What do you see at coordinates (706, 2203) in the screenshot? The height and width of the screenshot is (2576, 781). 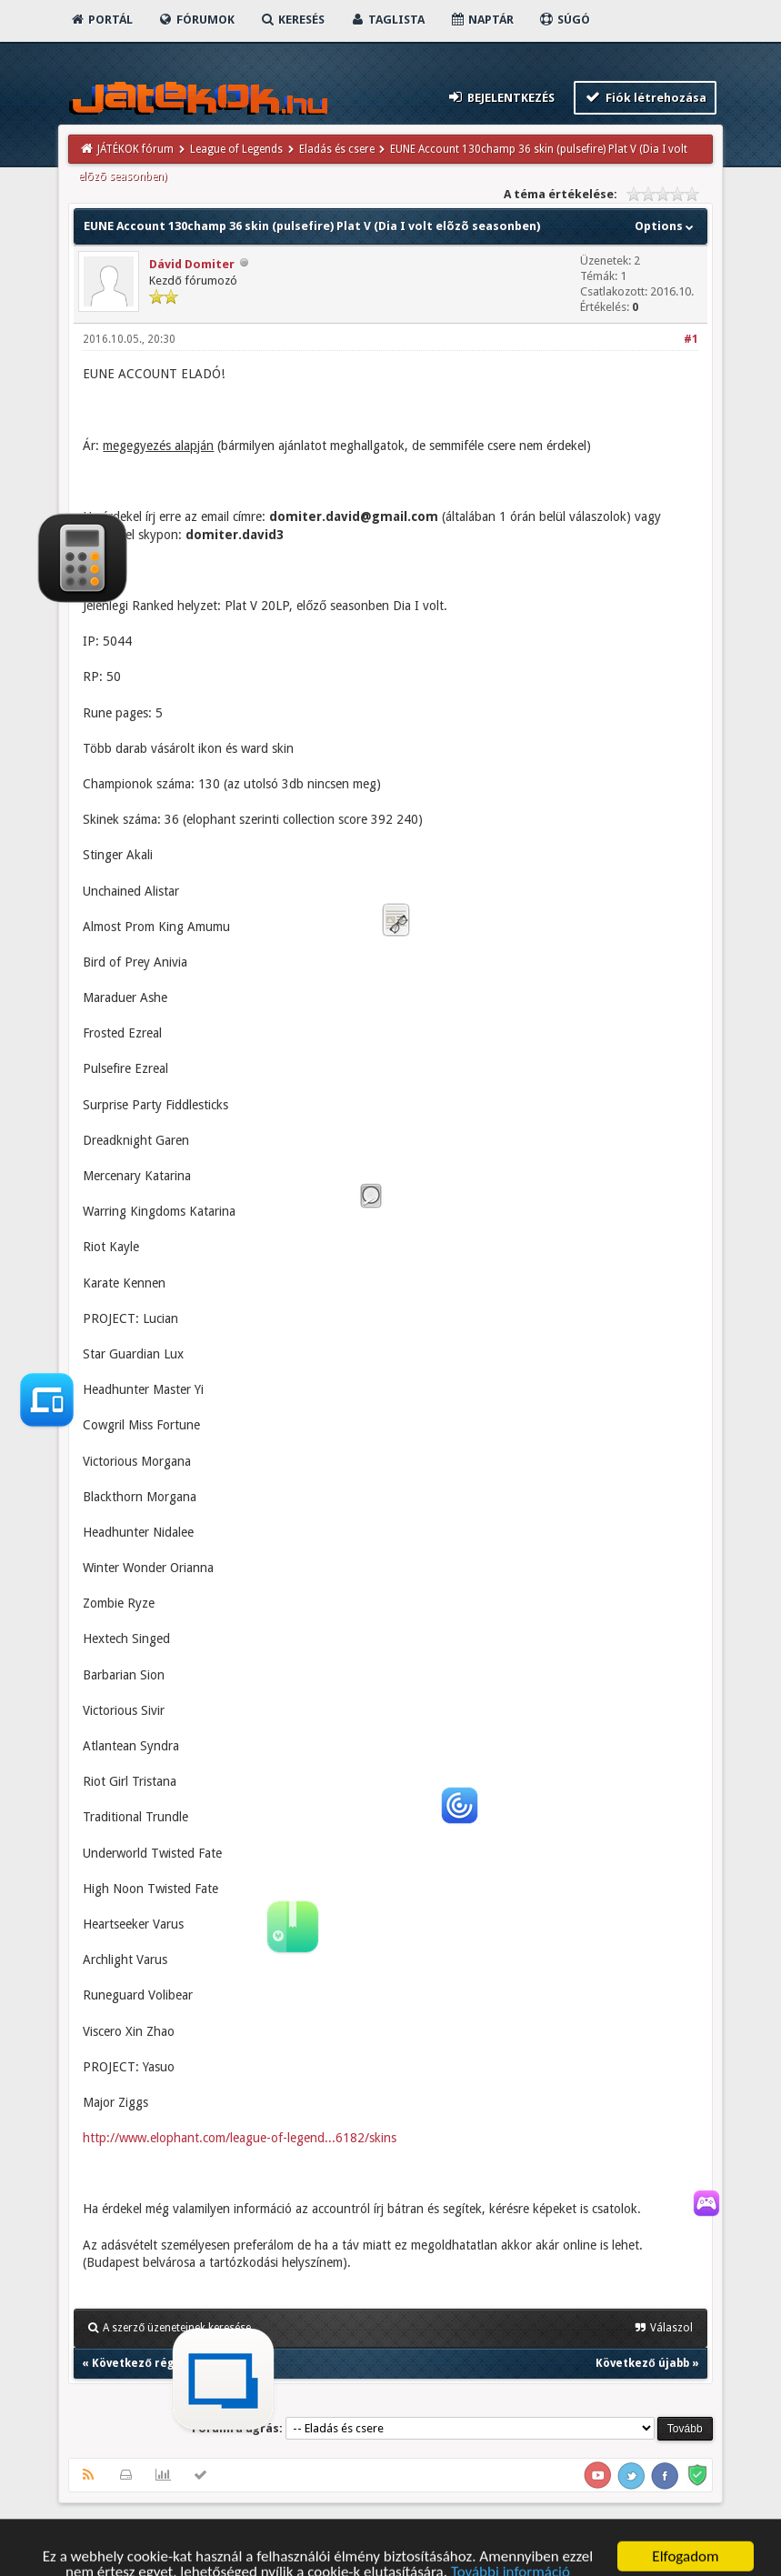 I see `open gnome arcade gaming app` at bounding box center [706, 2203].